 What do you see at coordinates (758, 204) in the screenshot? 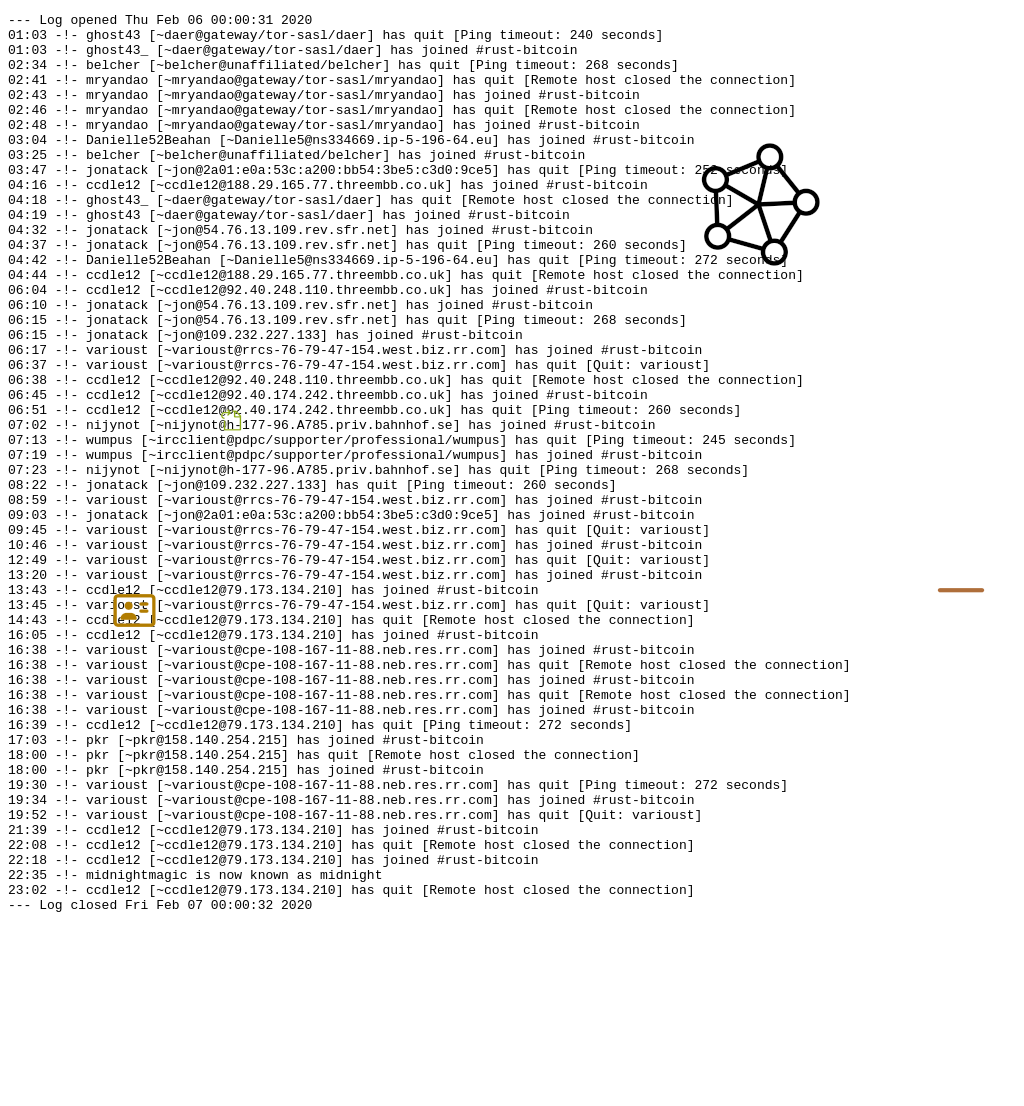
I see `access fediverse or federated social networks` at bounding box center [758, 204].